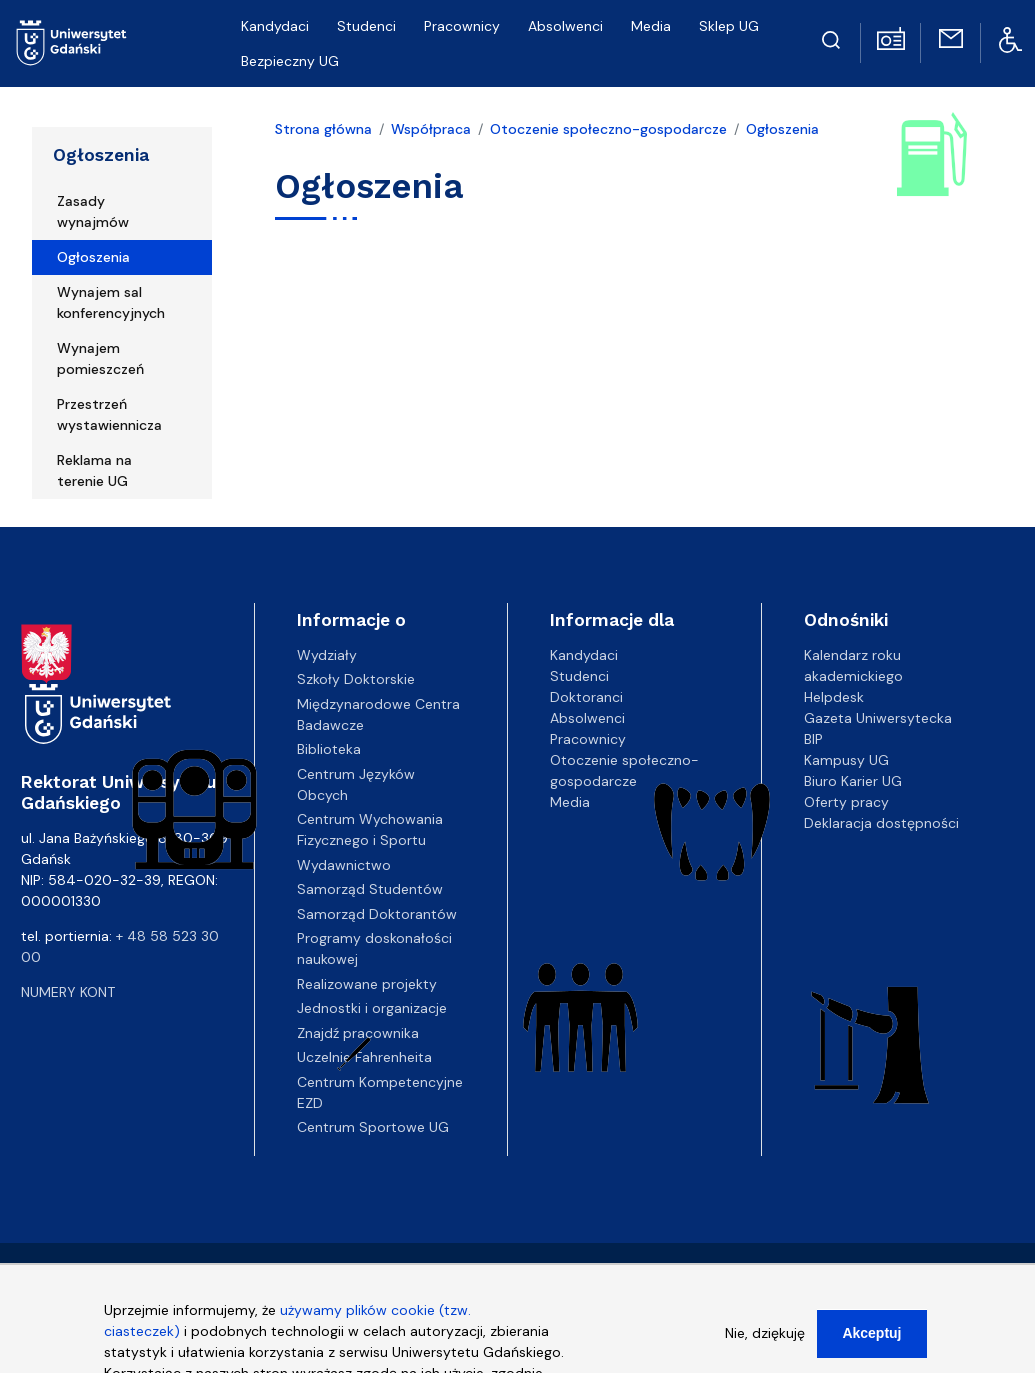  I want to click on access baseball or batting-related content, so click(353, 1054).